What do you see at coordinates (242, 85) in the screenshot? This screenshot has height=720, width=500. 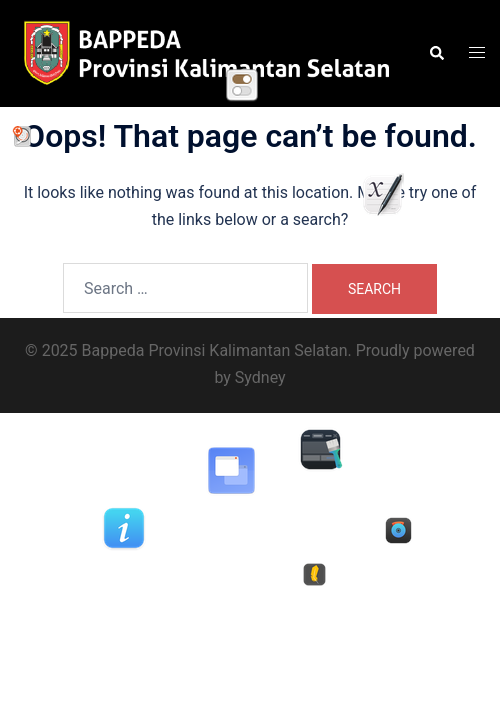 I see `open system settings or preferences` at bounding box center [242, 85].